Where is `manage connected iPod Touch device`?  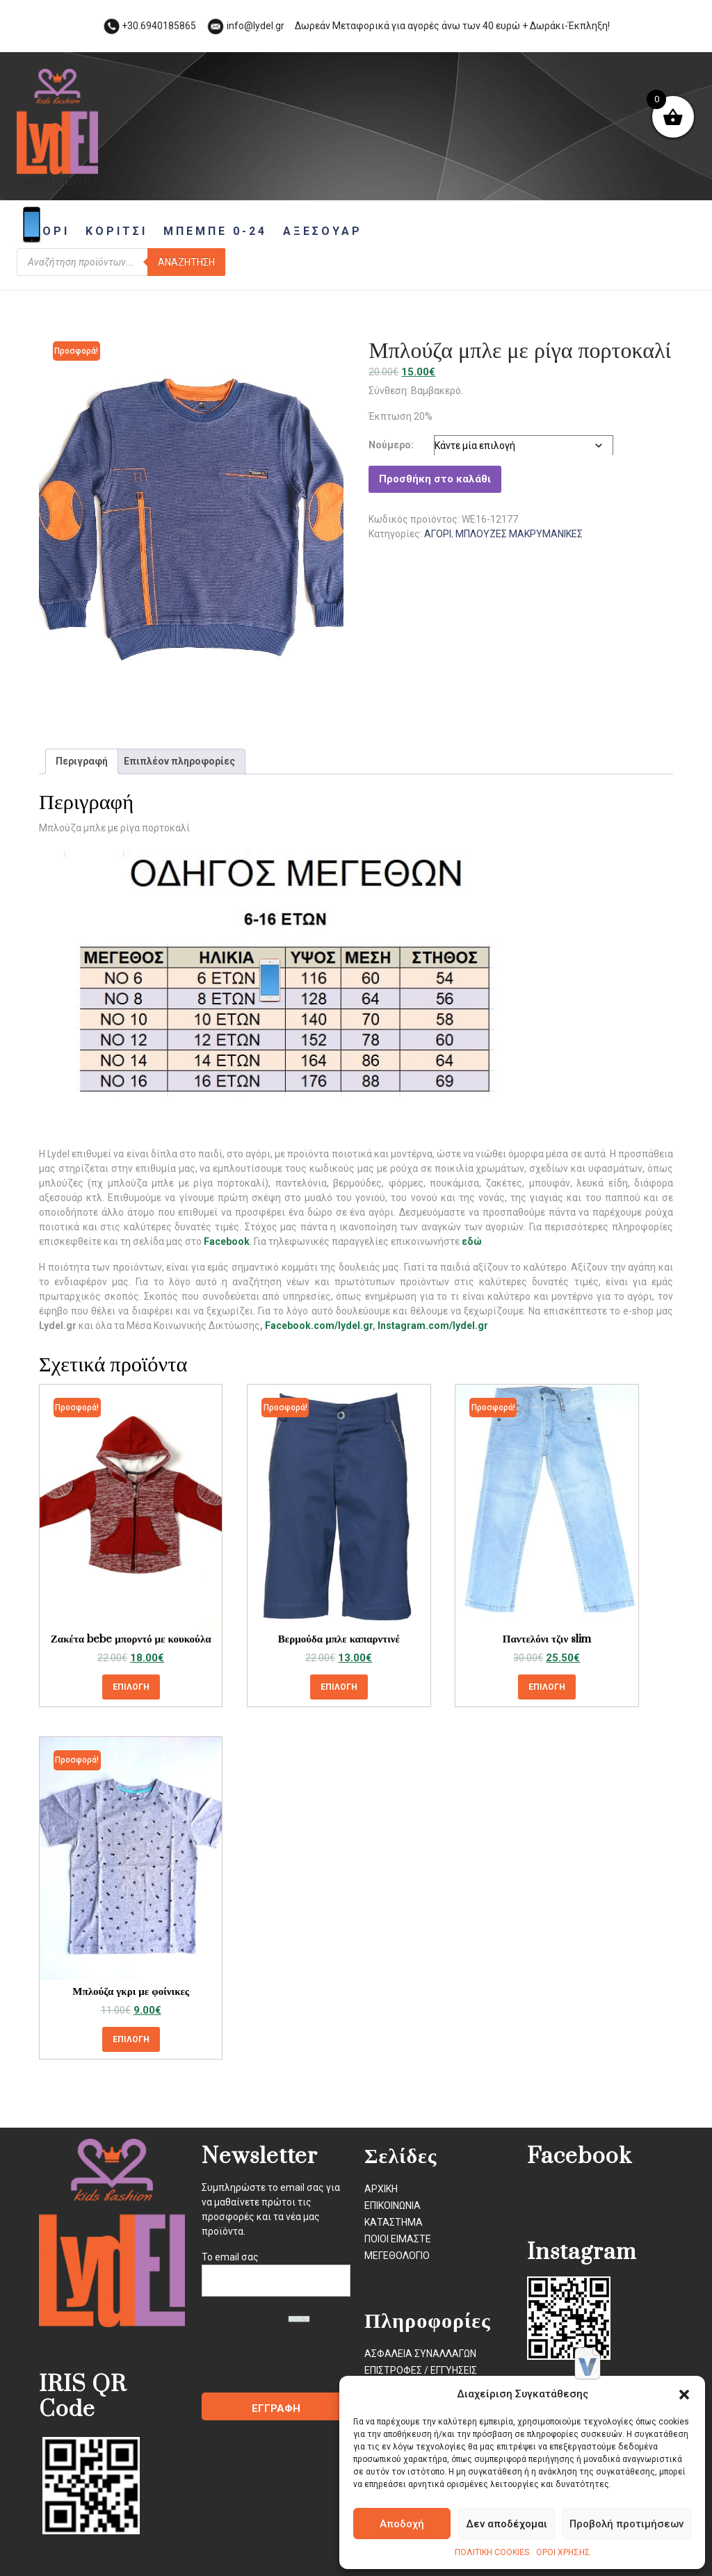 manage connected iPod Touch device is located at coordinates (31, 225).